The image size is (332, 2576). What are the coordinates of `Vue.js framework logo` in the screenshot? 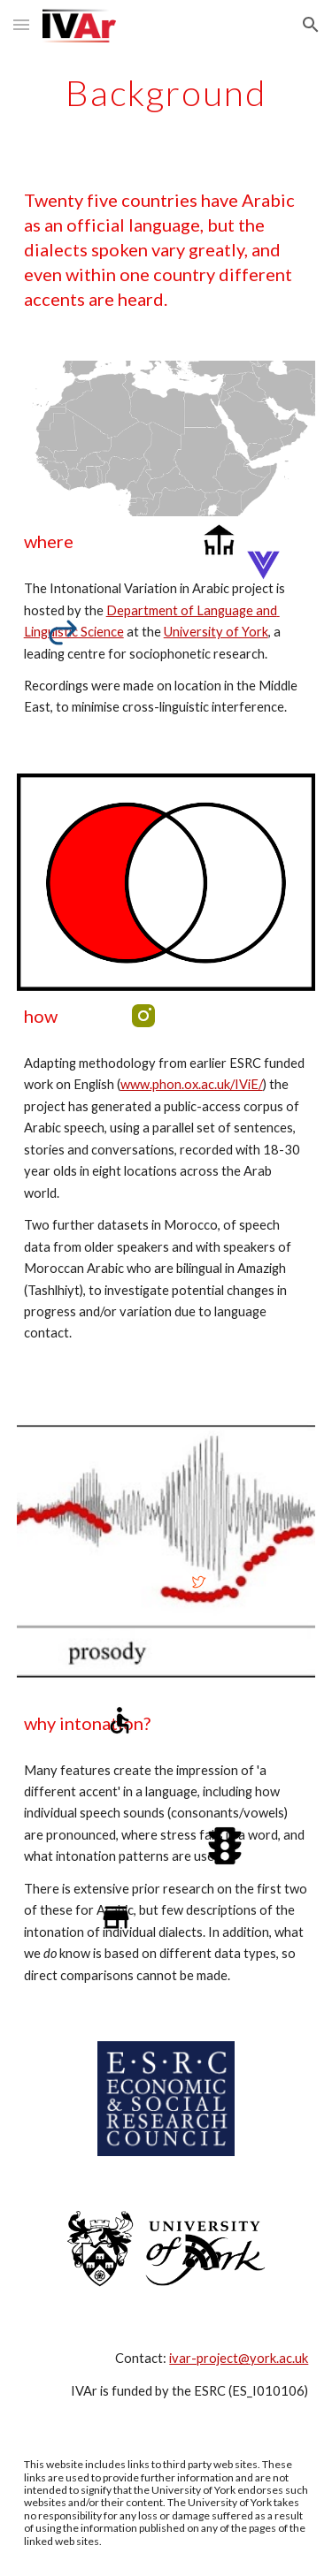 It's located at (263, 565).